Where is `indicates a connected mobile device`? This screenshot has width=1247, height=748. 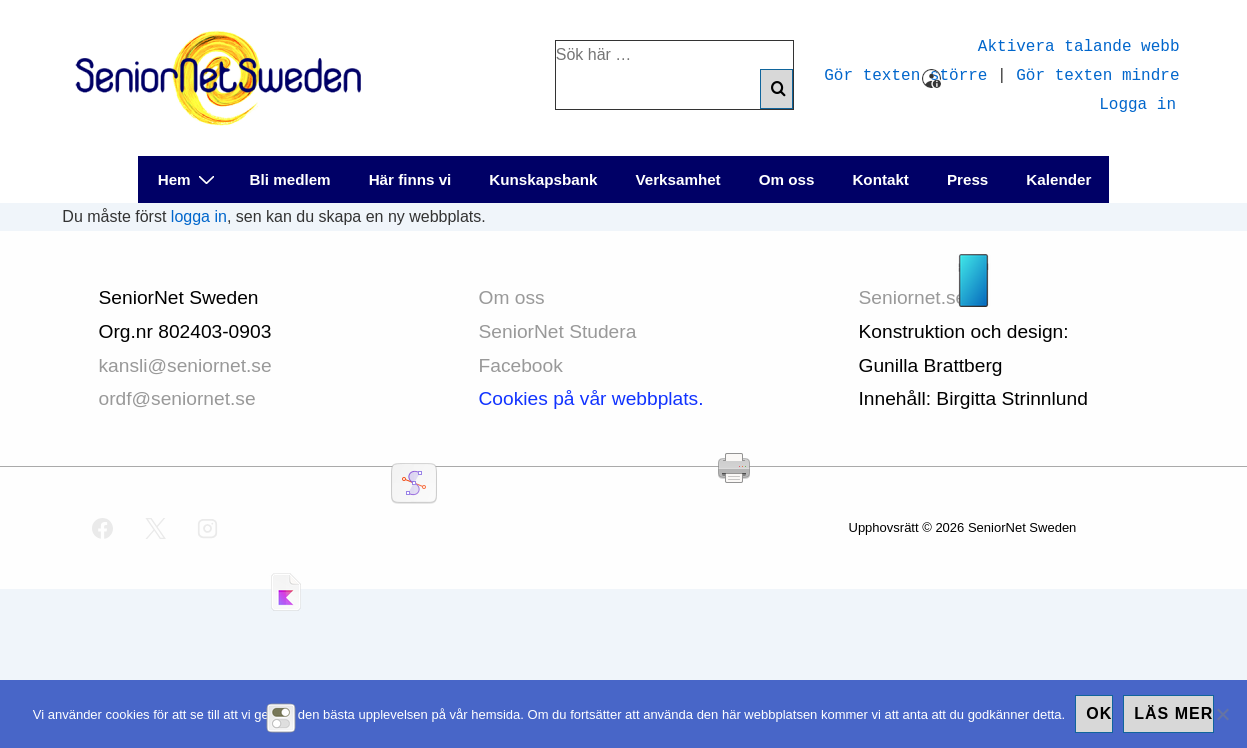
indicates a connected mobile device is located at coordinates (973, 280).